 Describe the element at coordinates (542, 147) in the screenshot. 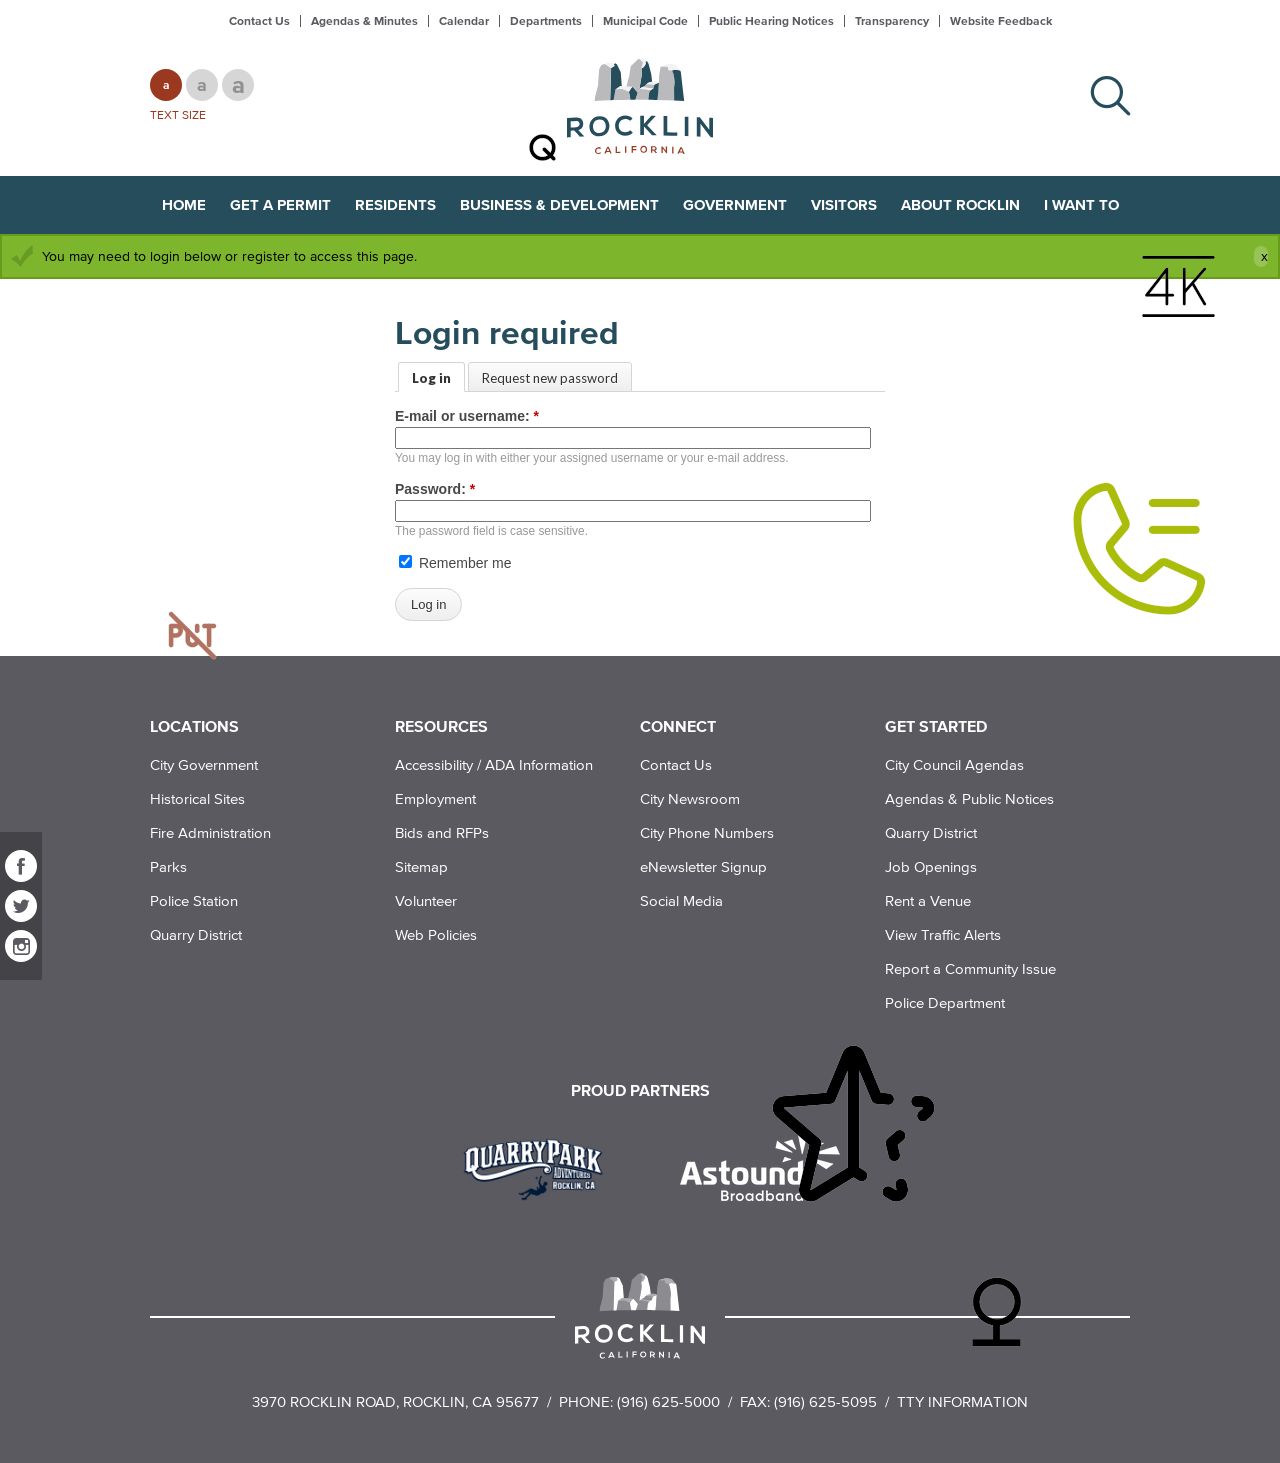

I see `indicates guatemalan quetzal currency` at that location.